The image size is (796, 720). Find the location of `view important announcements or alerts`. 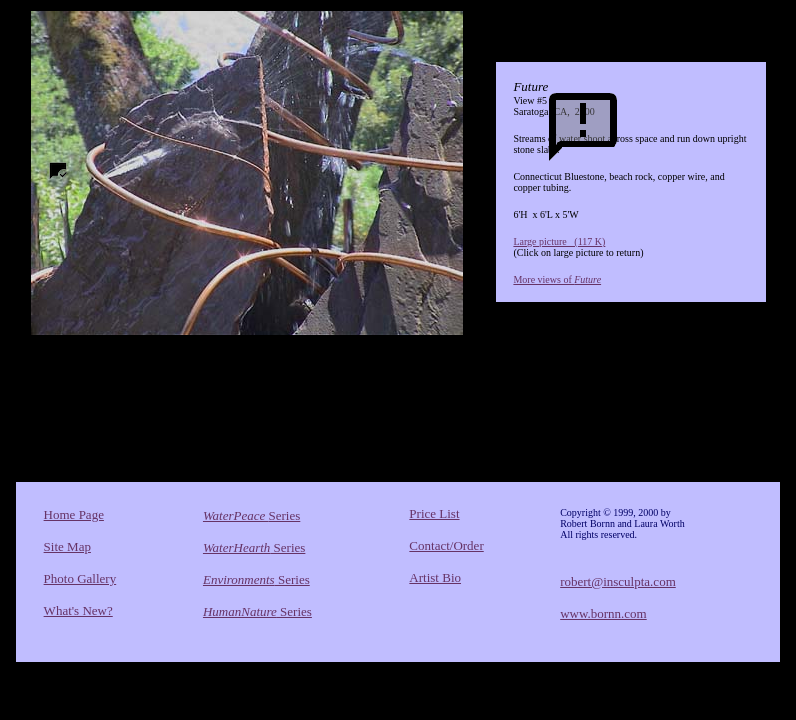

view important announcements or alerts is located at coordinates (583, 127).